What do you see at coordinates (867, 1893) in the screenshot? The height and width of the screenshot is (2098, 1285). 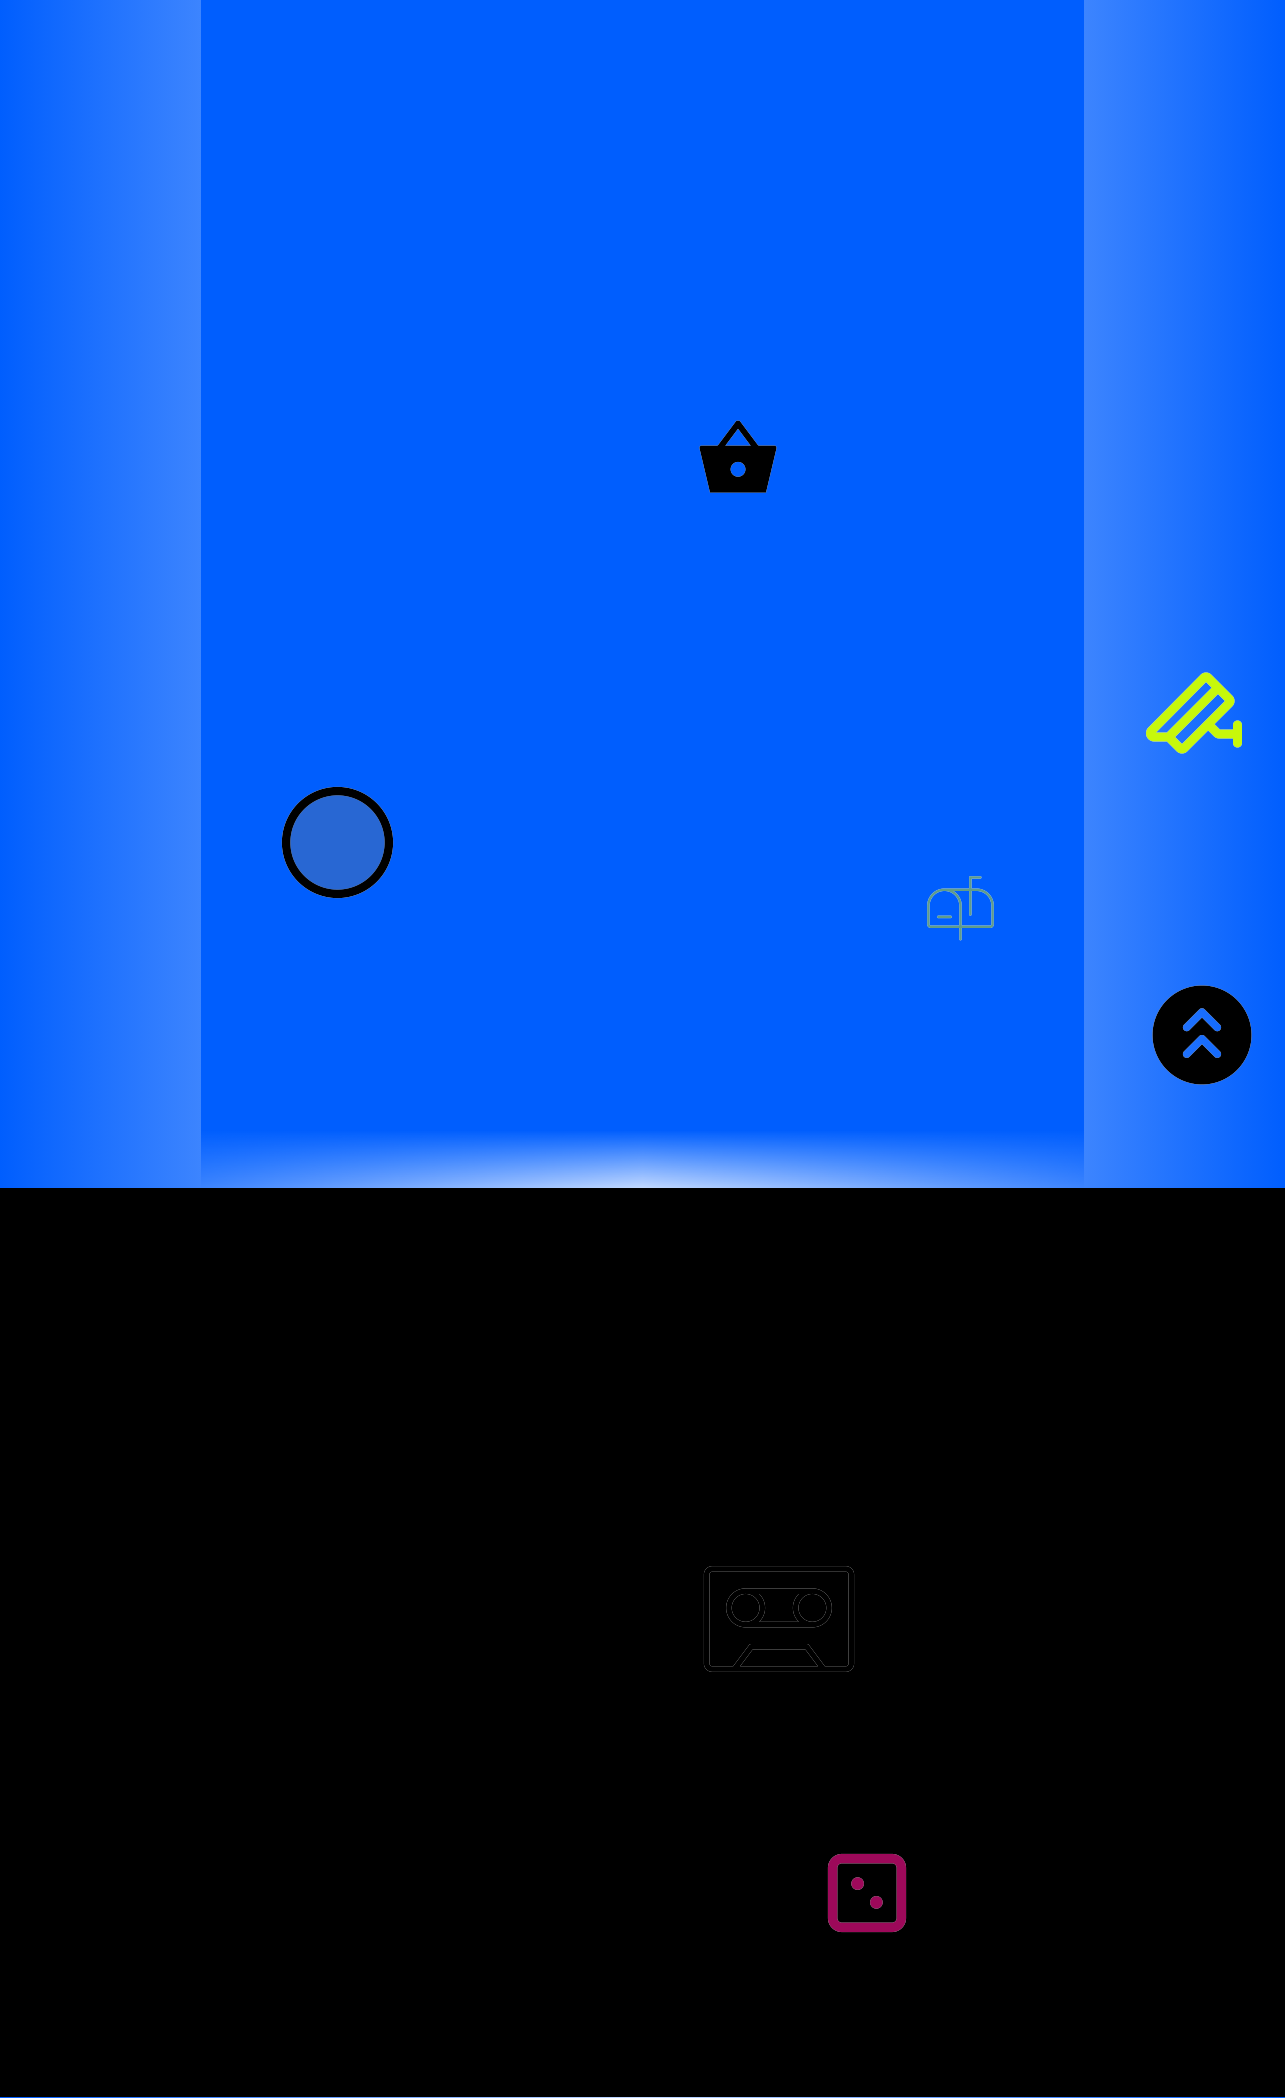 I see `roll dice or generate random number` at bounding box center [867, 1893].